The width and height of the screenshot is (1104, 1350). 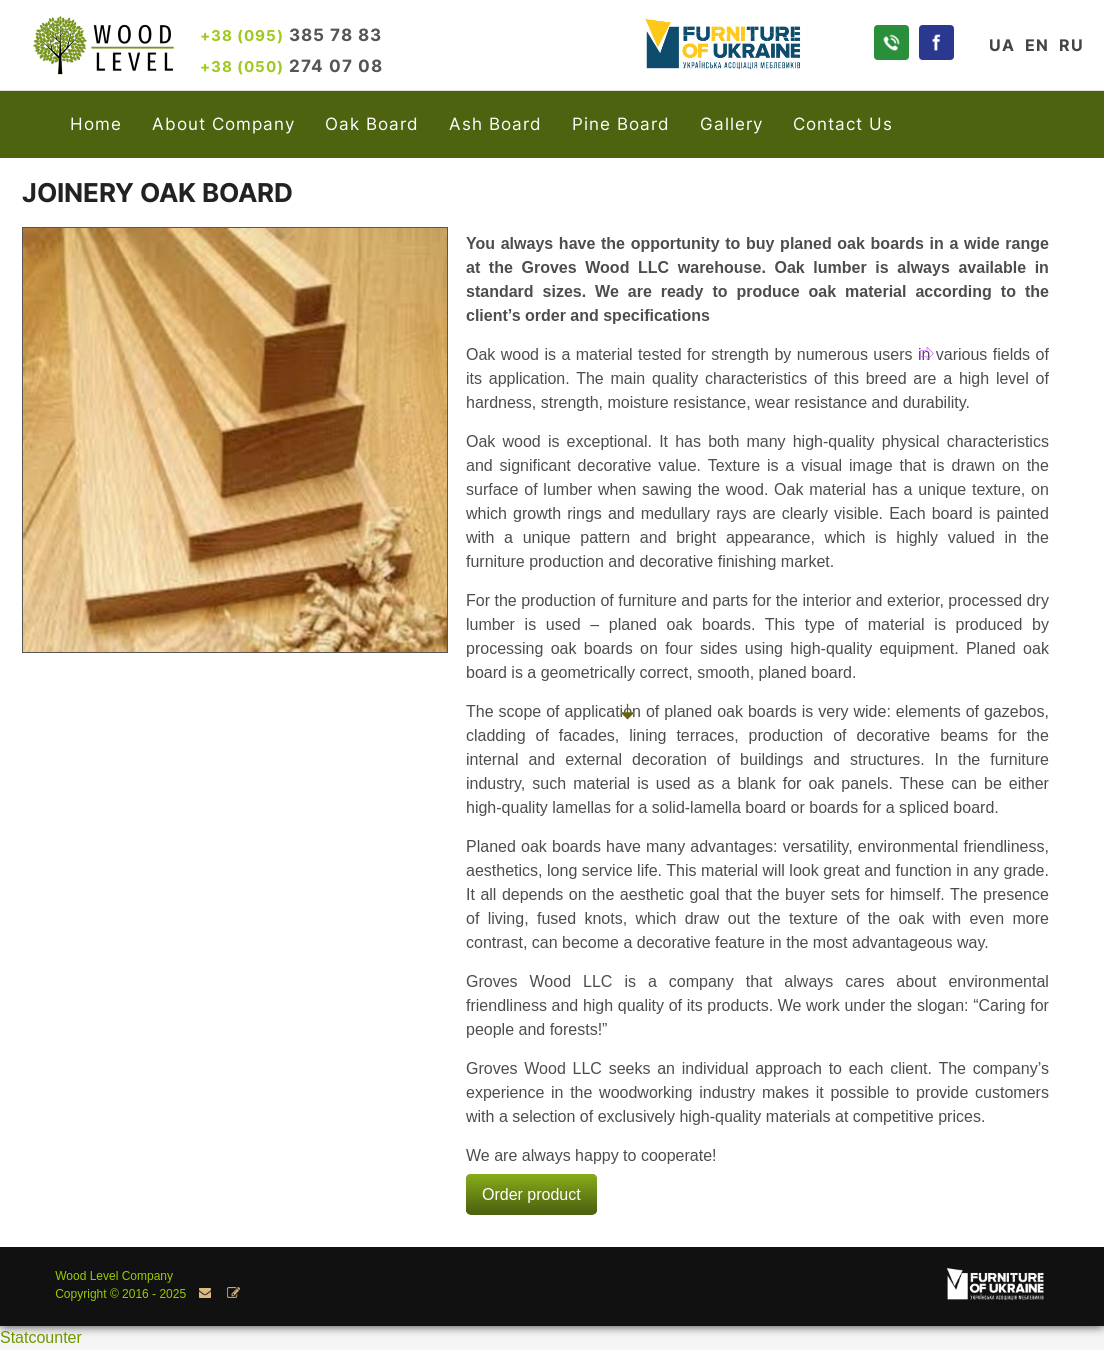 I want to click on download a file or content, so click(x=627, y=711).